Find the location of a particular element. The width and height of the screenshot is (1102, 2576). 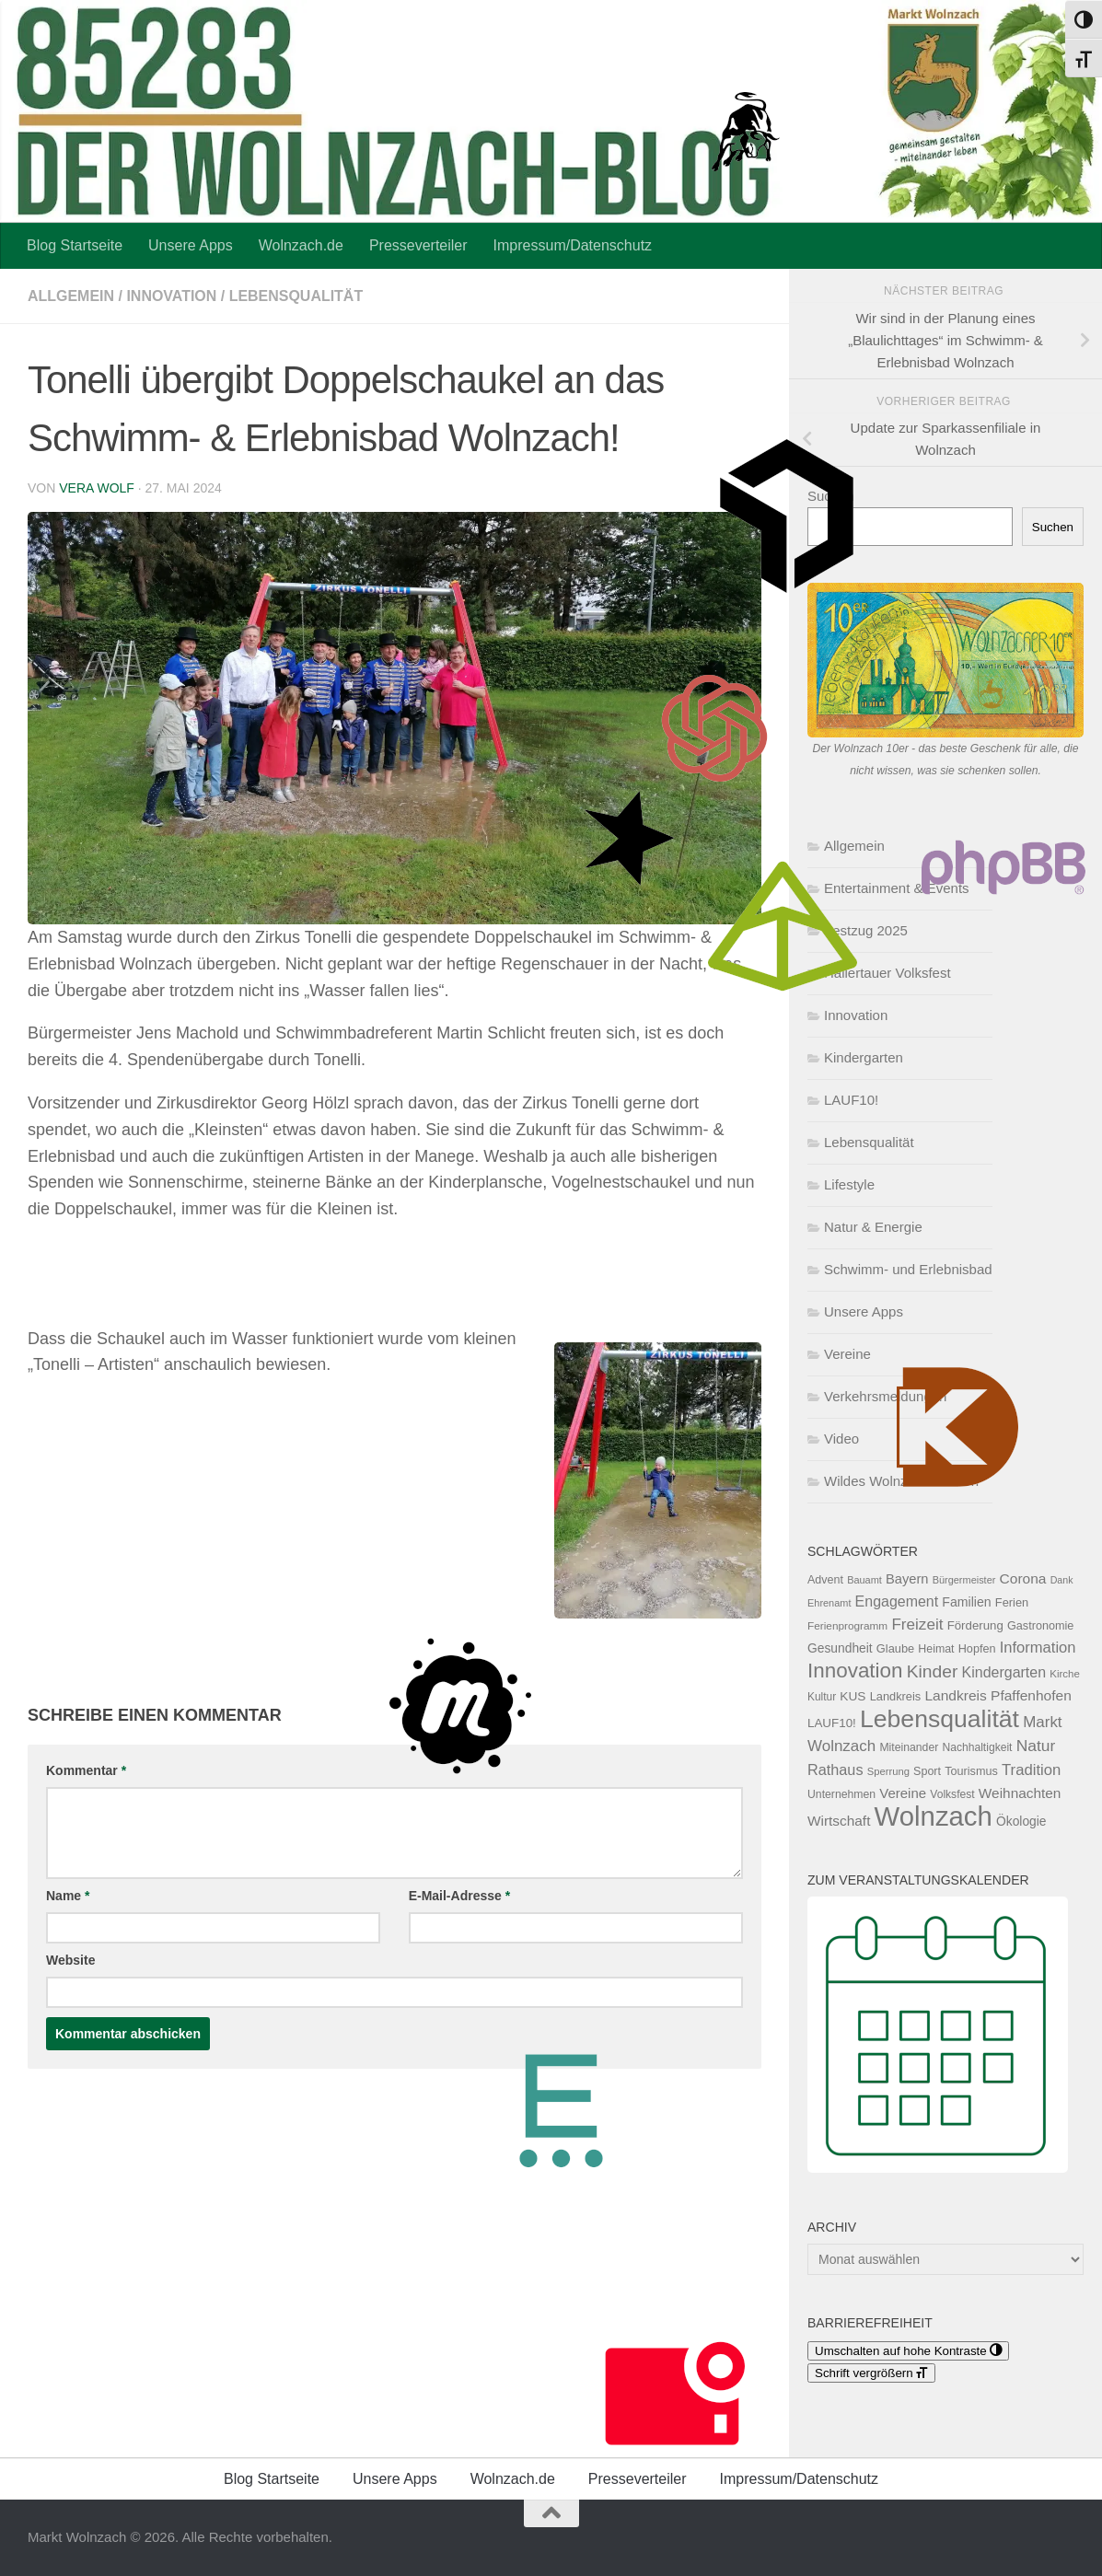

visit phpBB forum software website is located at coordinates (1003, 867).